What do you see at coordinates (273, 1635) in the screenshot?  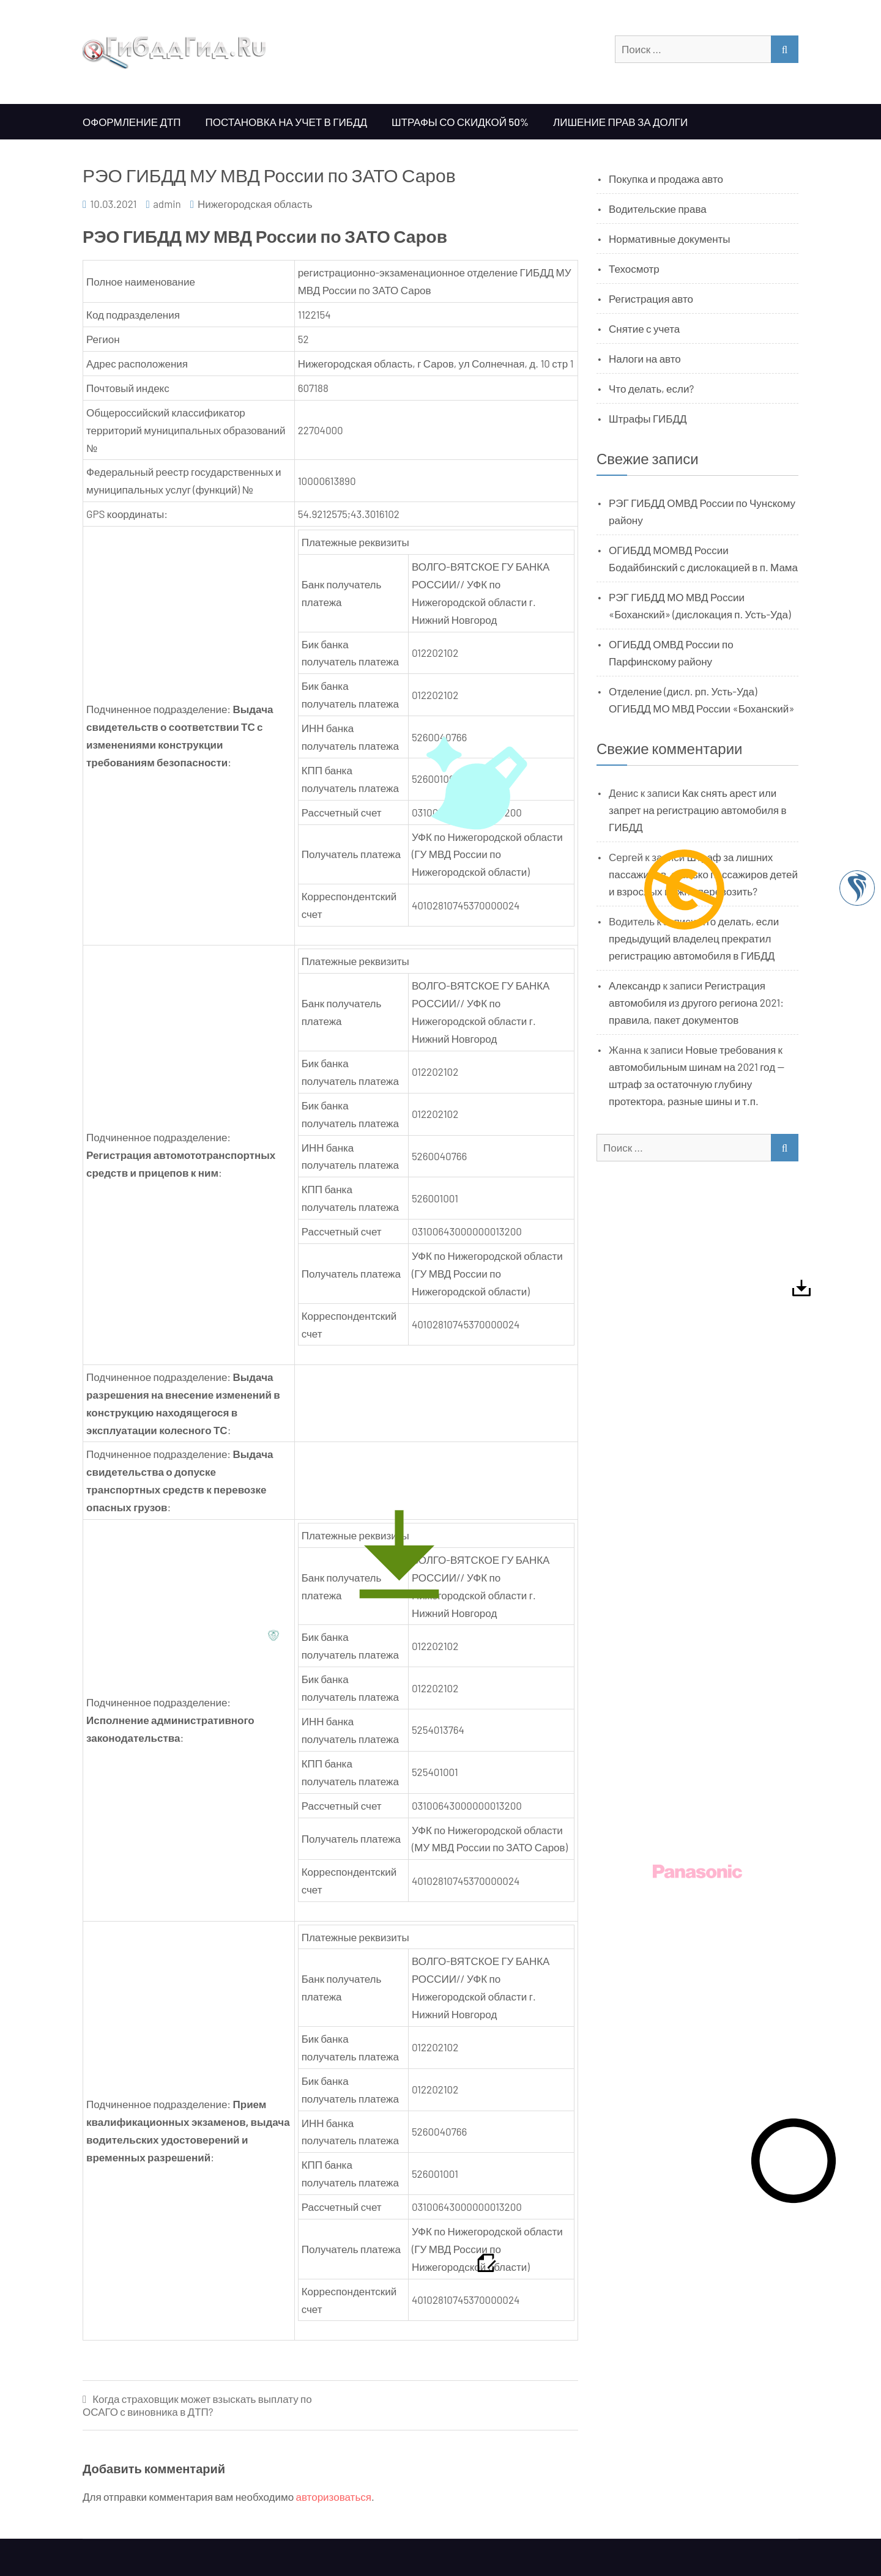 I see `scania brand logo` at bounding box center [273, 1635].